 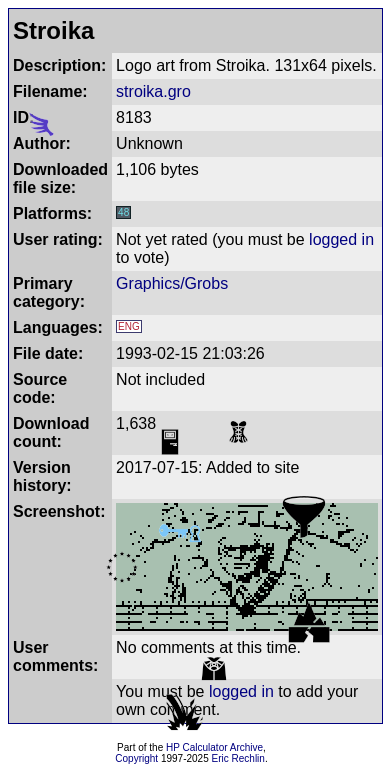 I want to click on monitor door or entry point activity, so click(x=170, y=442).